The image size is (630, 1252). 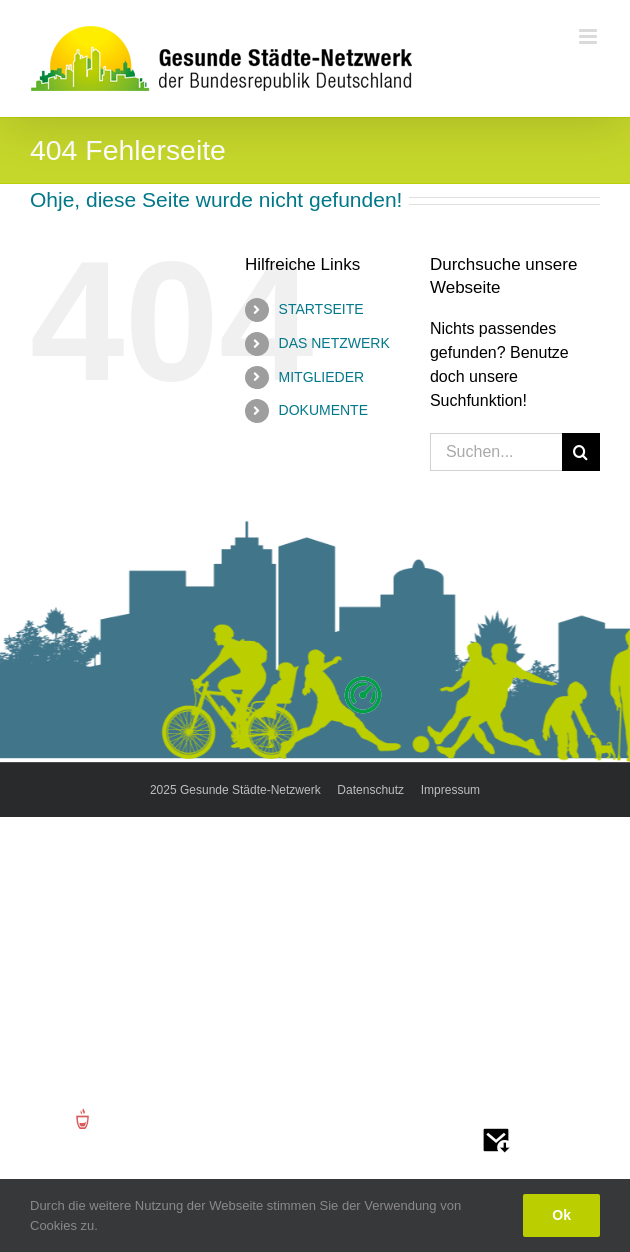 I want to click on mocha javascript testing framework logo, so click(x=82, y=1118).